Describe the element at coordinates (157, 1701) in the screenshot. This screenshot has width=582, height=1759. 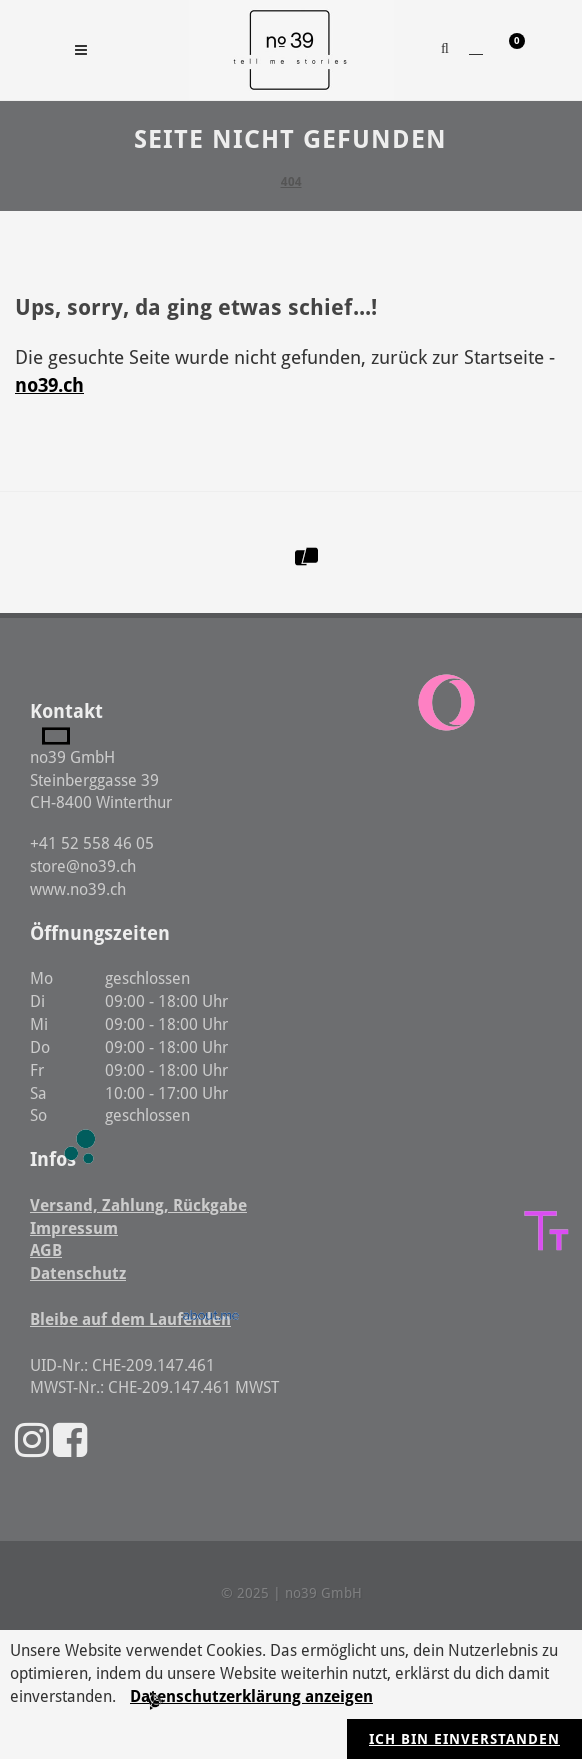
I see `trimble company logo` at that location.